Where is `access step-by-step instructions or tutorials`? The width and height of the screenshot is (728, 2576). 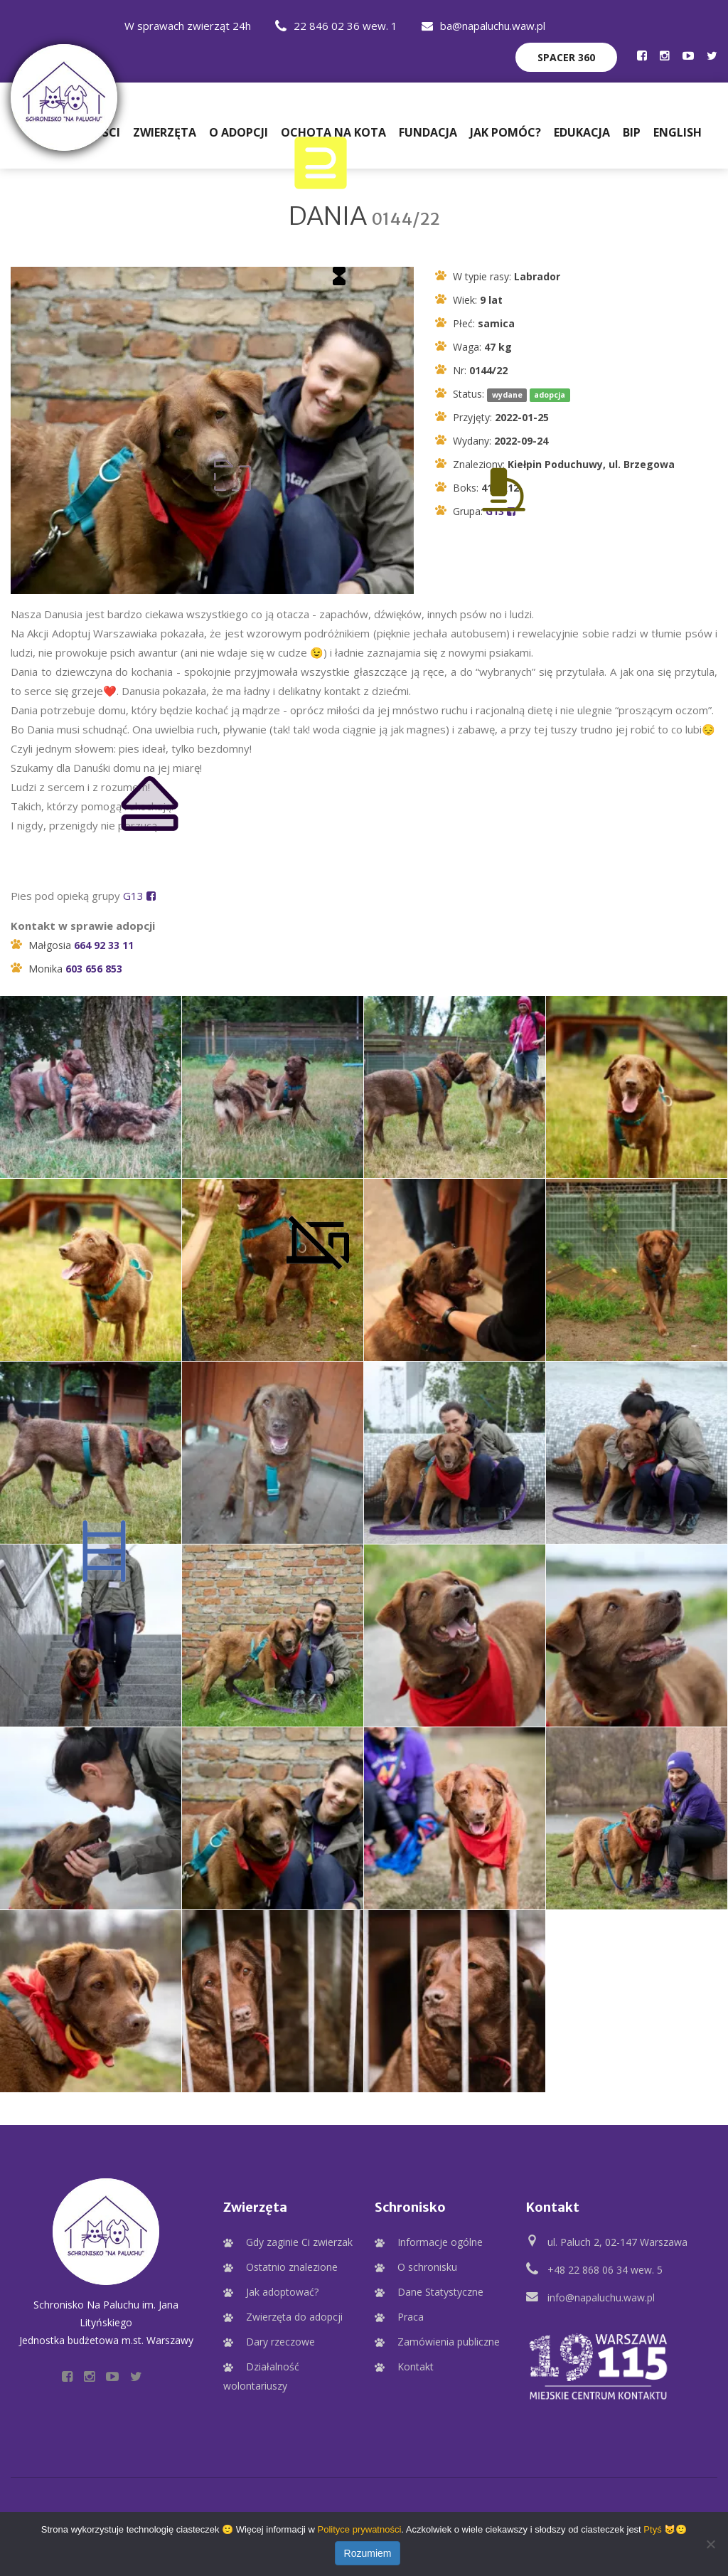
access step-by-step instructions or tutorials is located at coordinates (104, 1551).